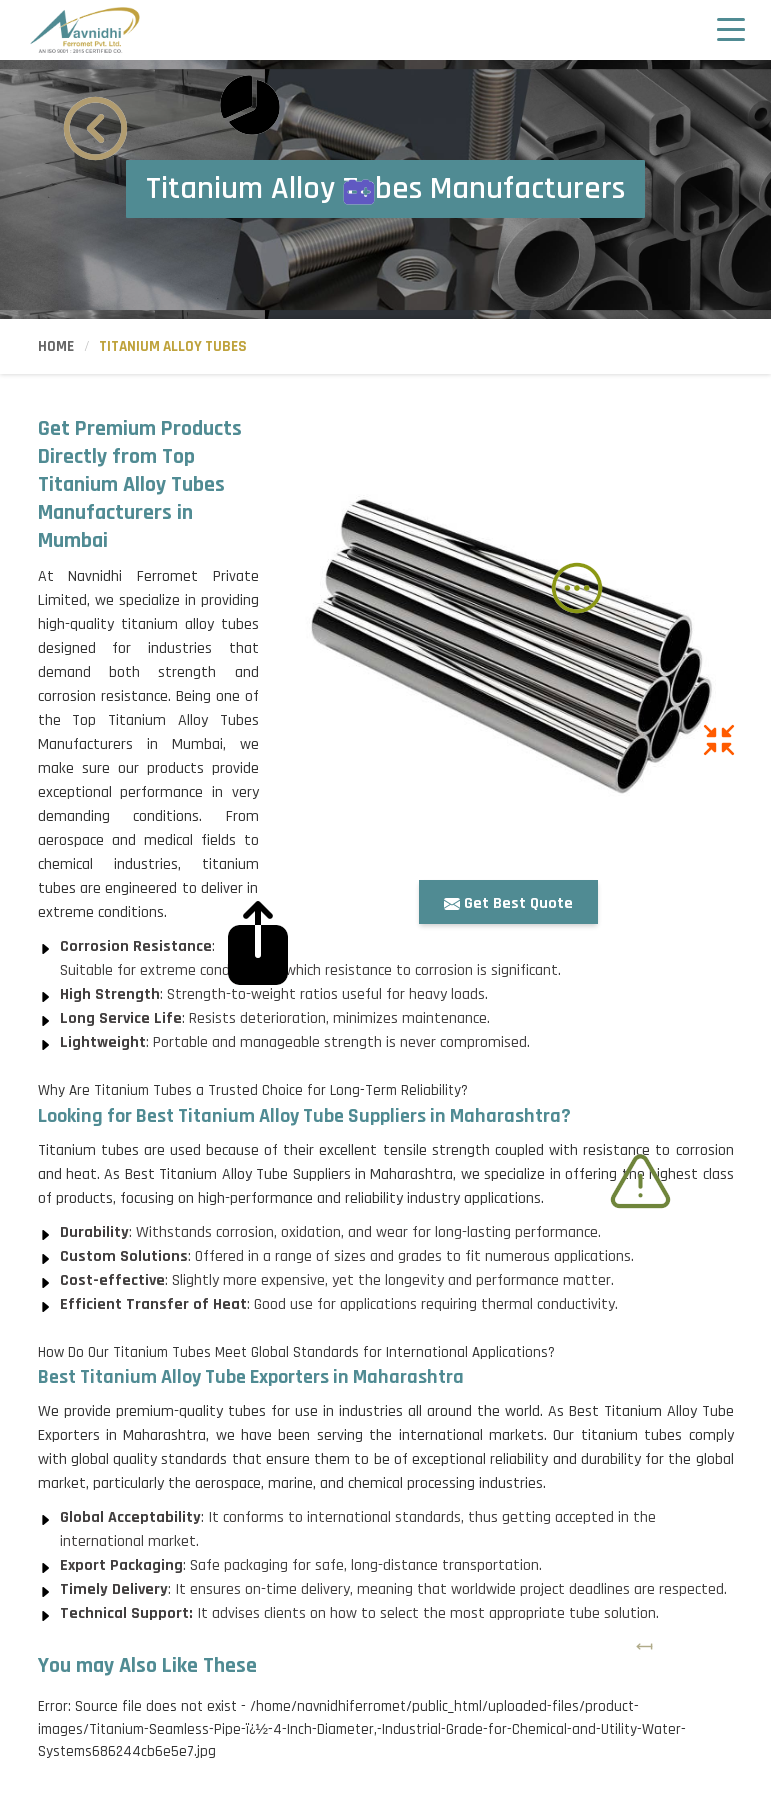 This screenshot has width=771, height=1804. What do you see at coordinates (577, 588) in the screenshot?
I see `view more options` at bounding box center [577, 588].